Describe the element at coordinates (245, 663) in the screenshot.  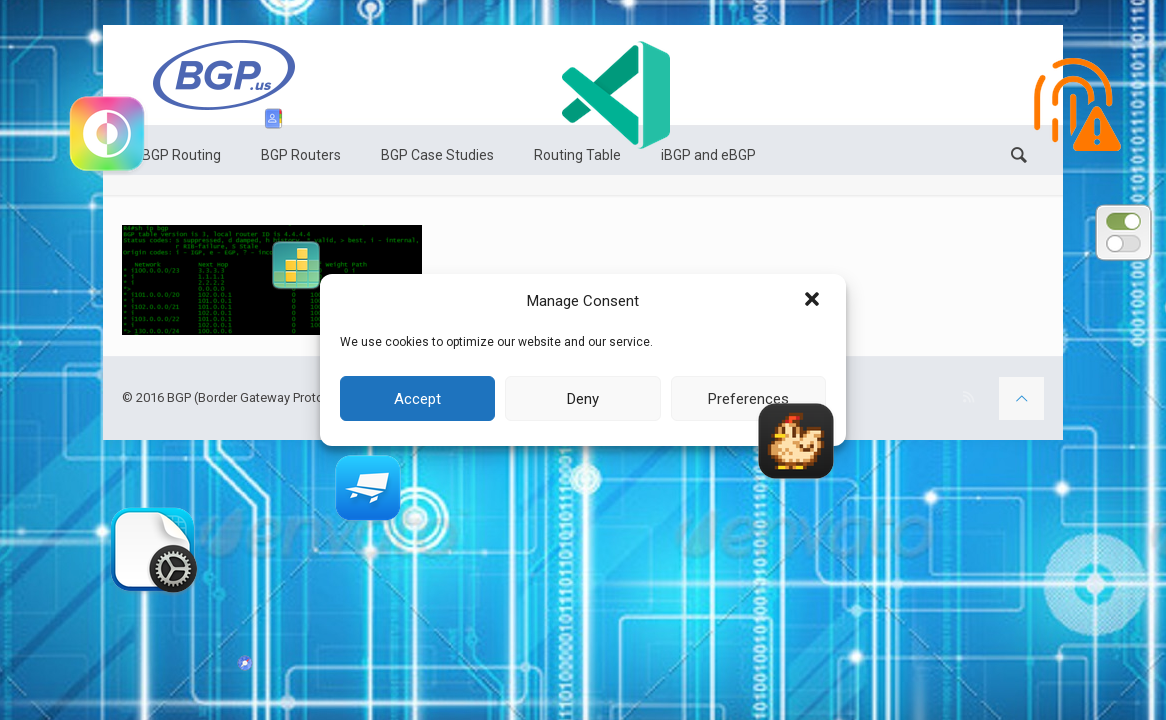
I see `open the web browser app` at that location.